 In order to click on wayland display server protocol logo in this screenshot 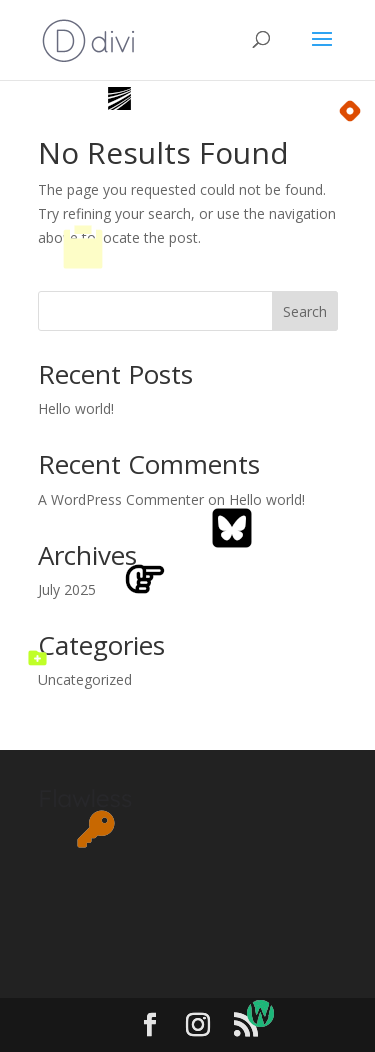, I will do `click(260, 1013)`.